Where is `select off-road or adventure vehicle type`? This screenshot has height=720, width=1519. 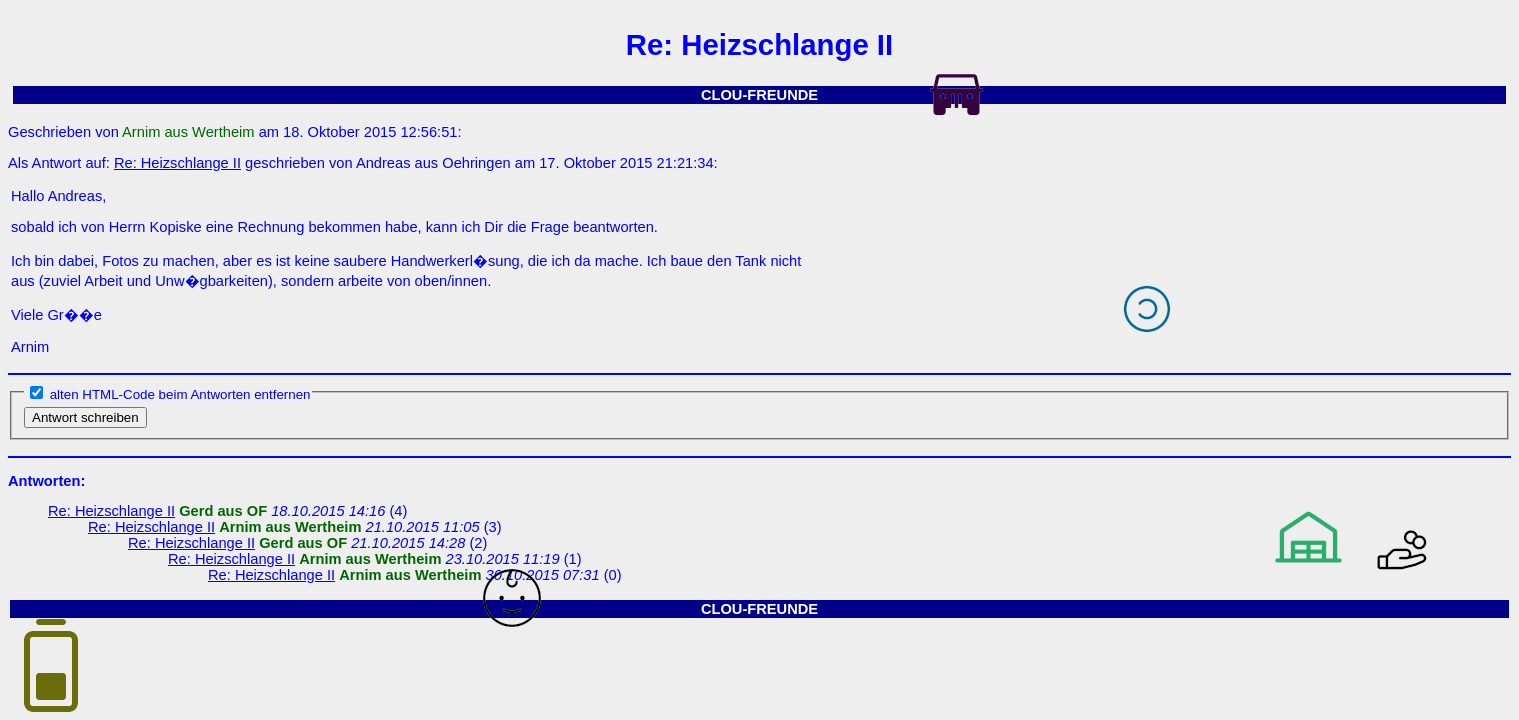
select off-road or adventure vehicle type is located at coordinates (956, 95).